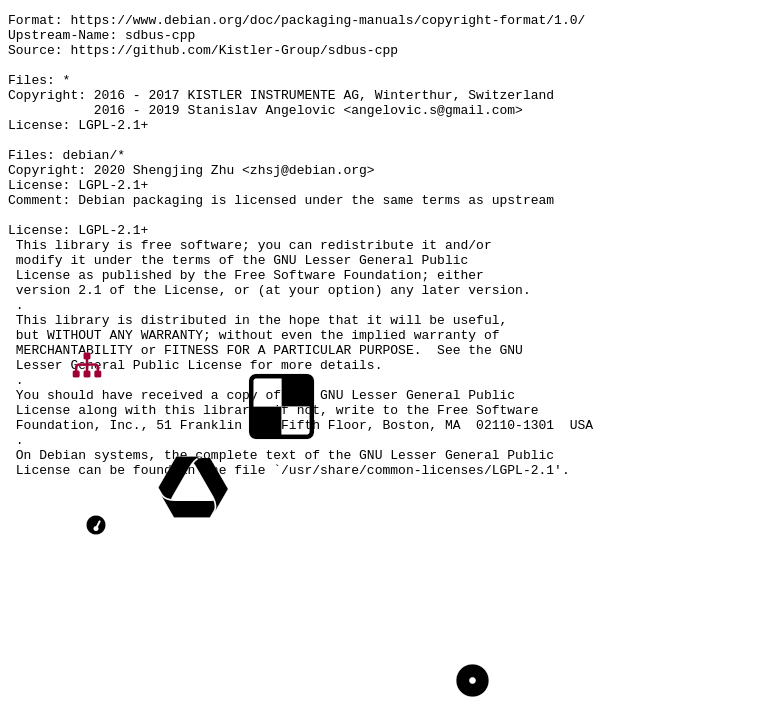 The width and height of the screenshot is (768, 720). What do you see at coordinates (96, 525) in the screenshot?
I see `view performance or speed metrics` at bounding box center [96, 525].